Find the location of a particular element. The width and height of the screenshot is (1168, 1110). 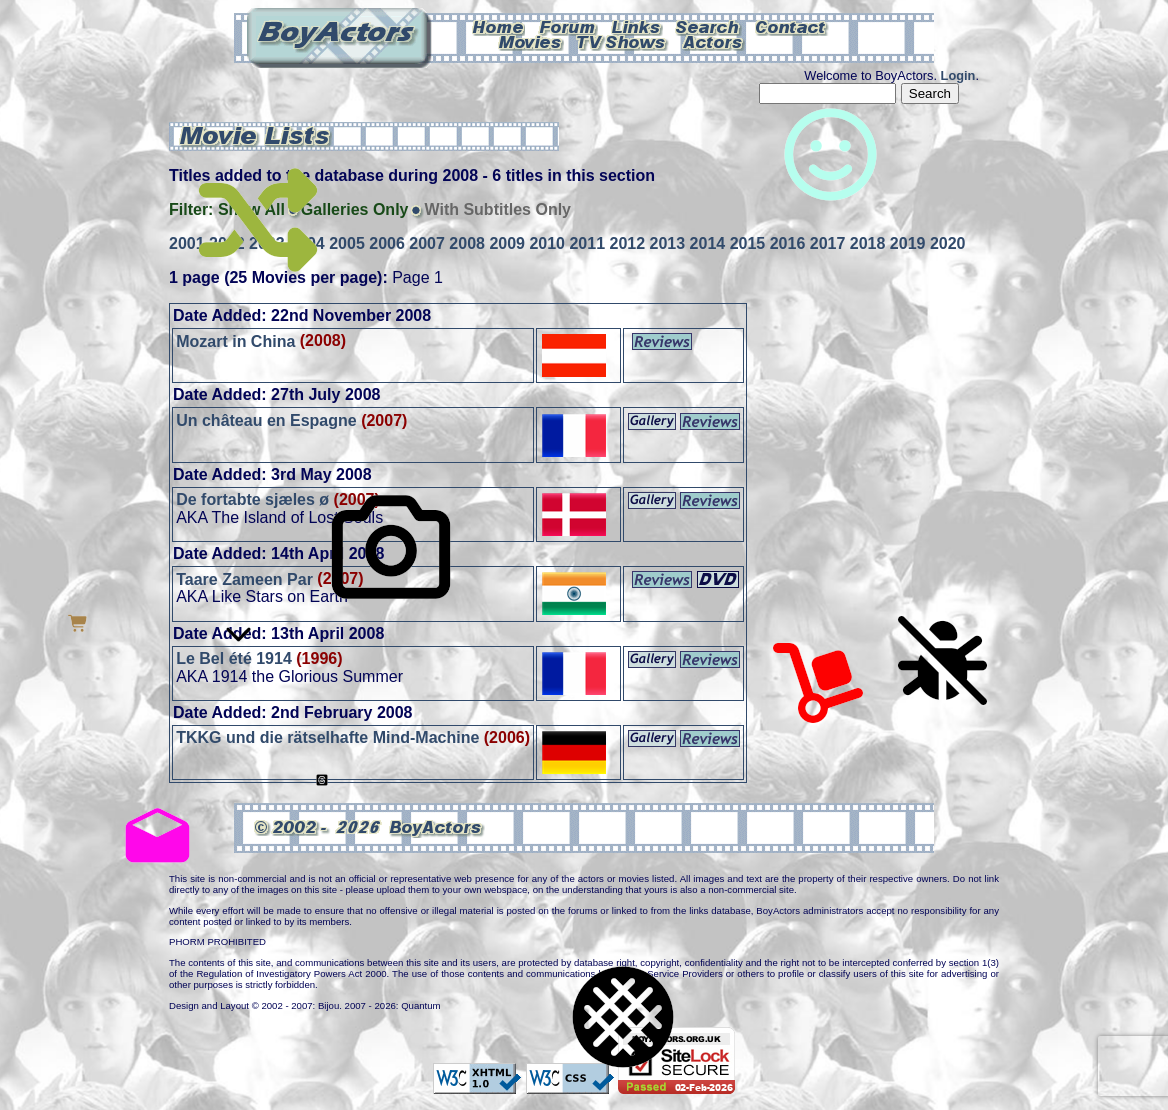

take a photo is located at coordinates (391, 547).